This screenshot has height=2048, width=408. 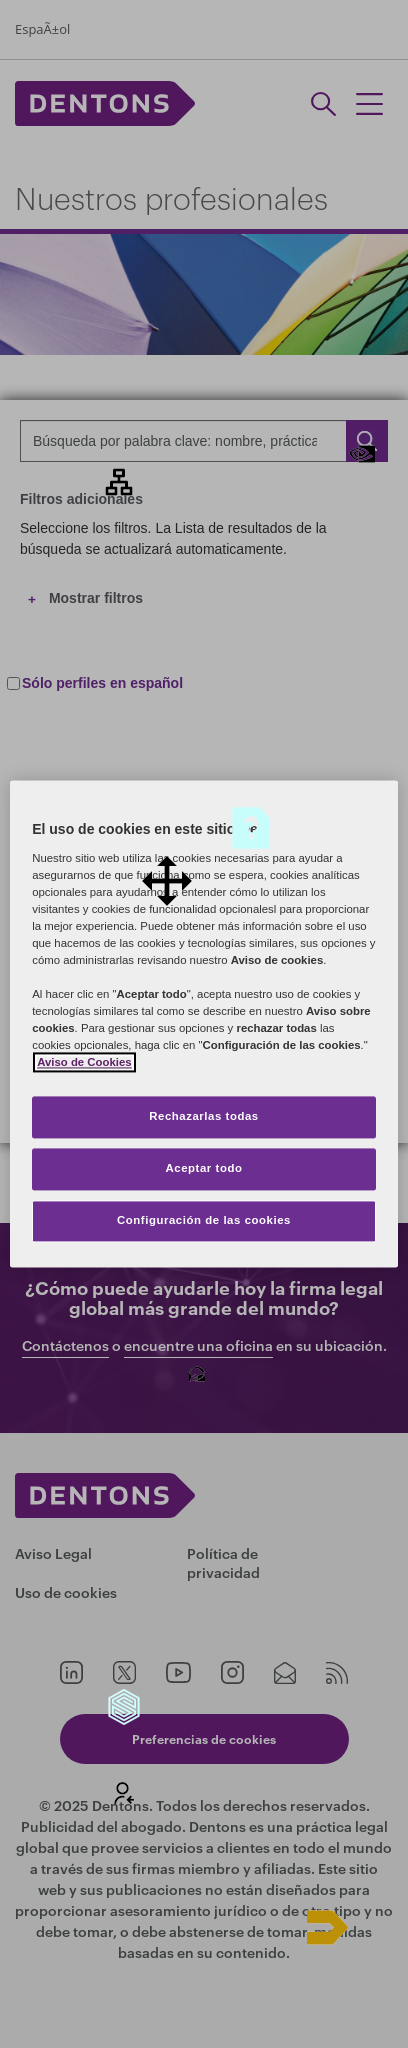 What do you see at coordinates (251, 828) in the screenshot?
I see `unknown or unrecognized file type` at bounding box center [251, 828].